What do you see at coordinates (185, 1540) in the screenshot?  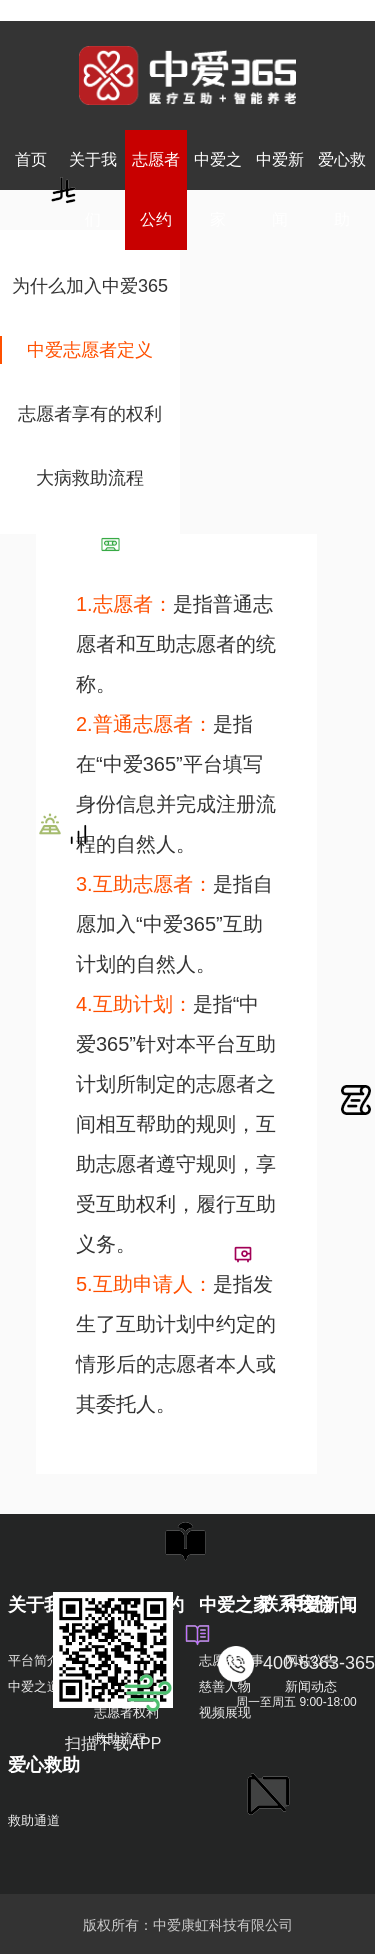 I see `view user profile or contact details` at bounding box center [185, 1540].